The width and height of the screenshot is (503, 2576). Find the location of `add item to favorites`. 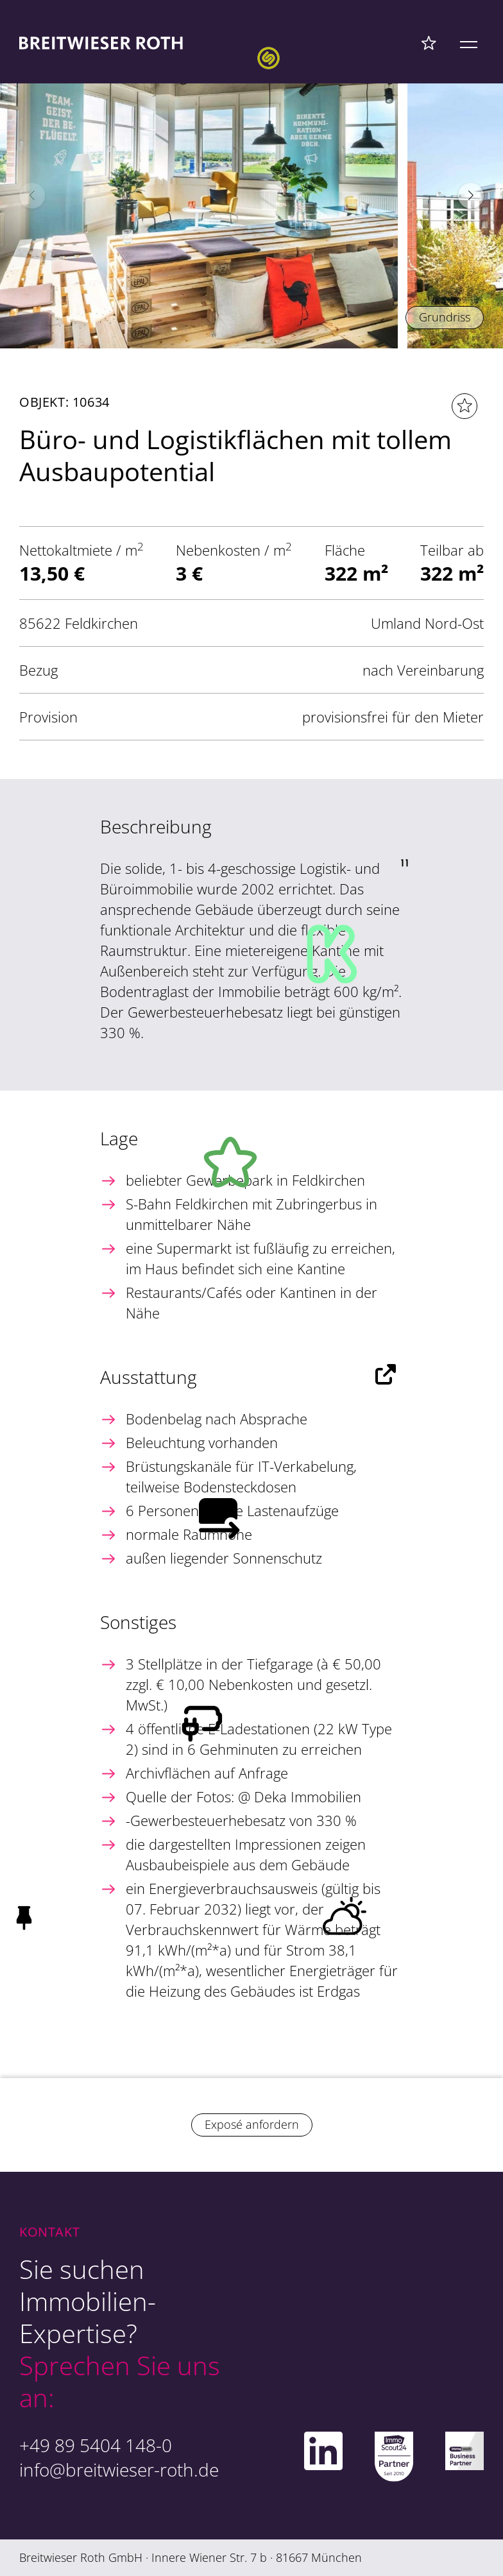

add item to favorites is located at coordinates (230, 1163).